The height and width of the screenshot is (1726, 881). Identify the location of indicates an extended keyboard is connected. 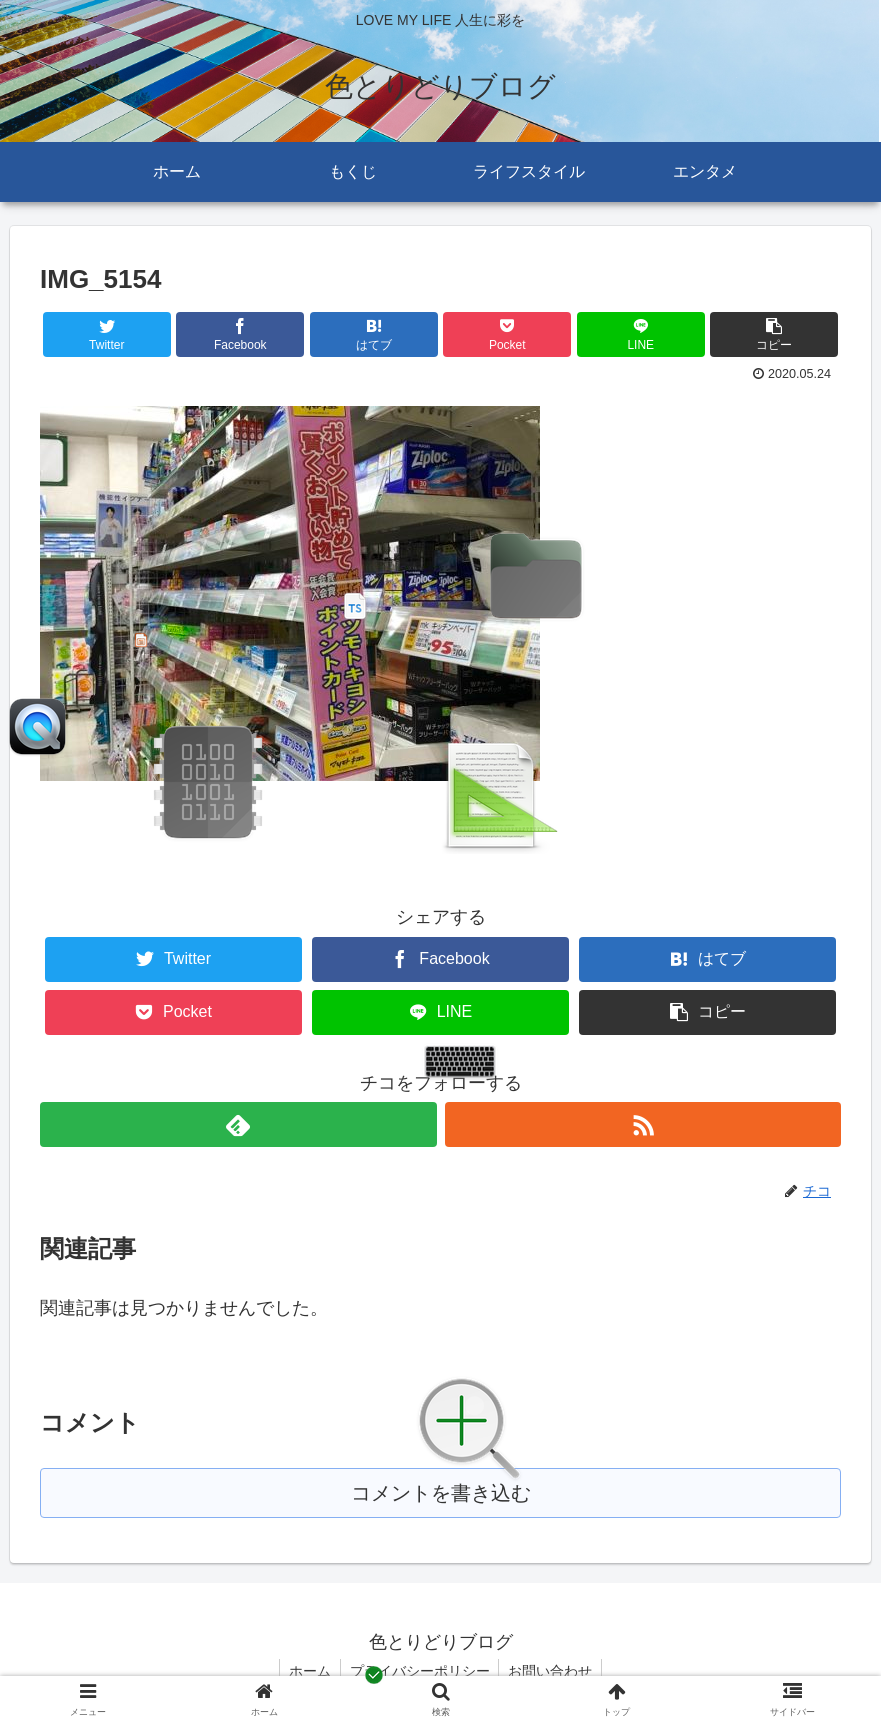
(460, 1062).